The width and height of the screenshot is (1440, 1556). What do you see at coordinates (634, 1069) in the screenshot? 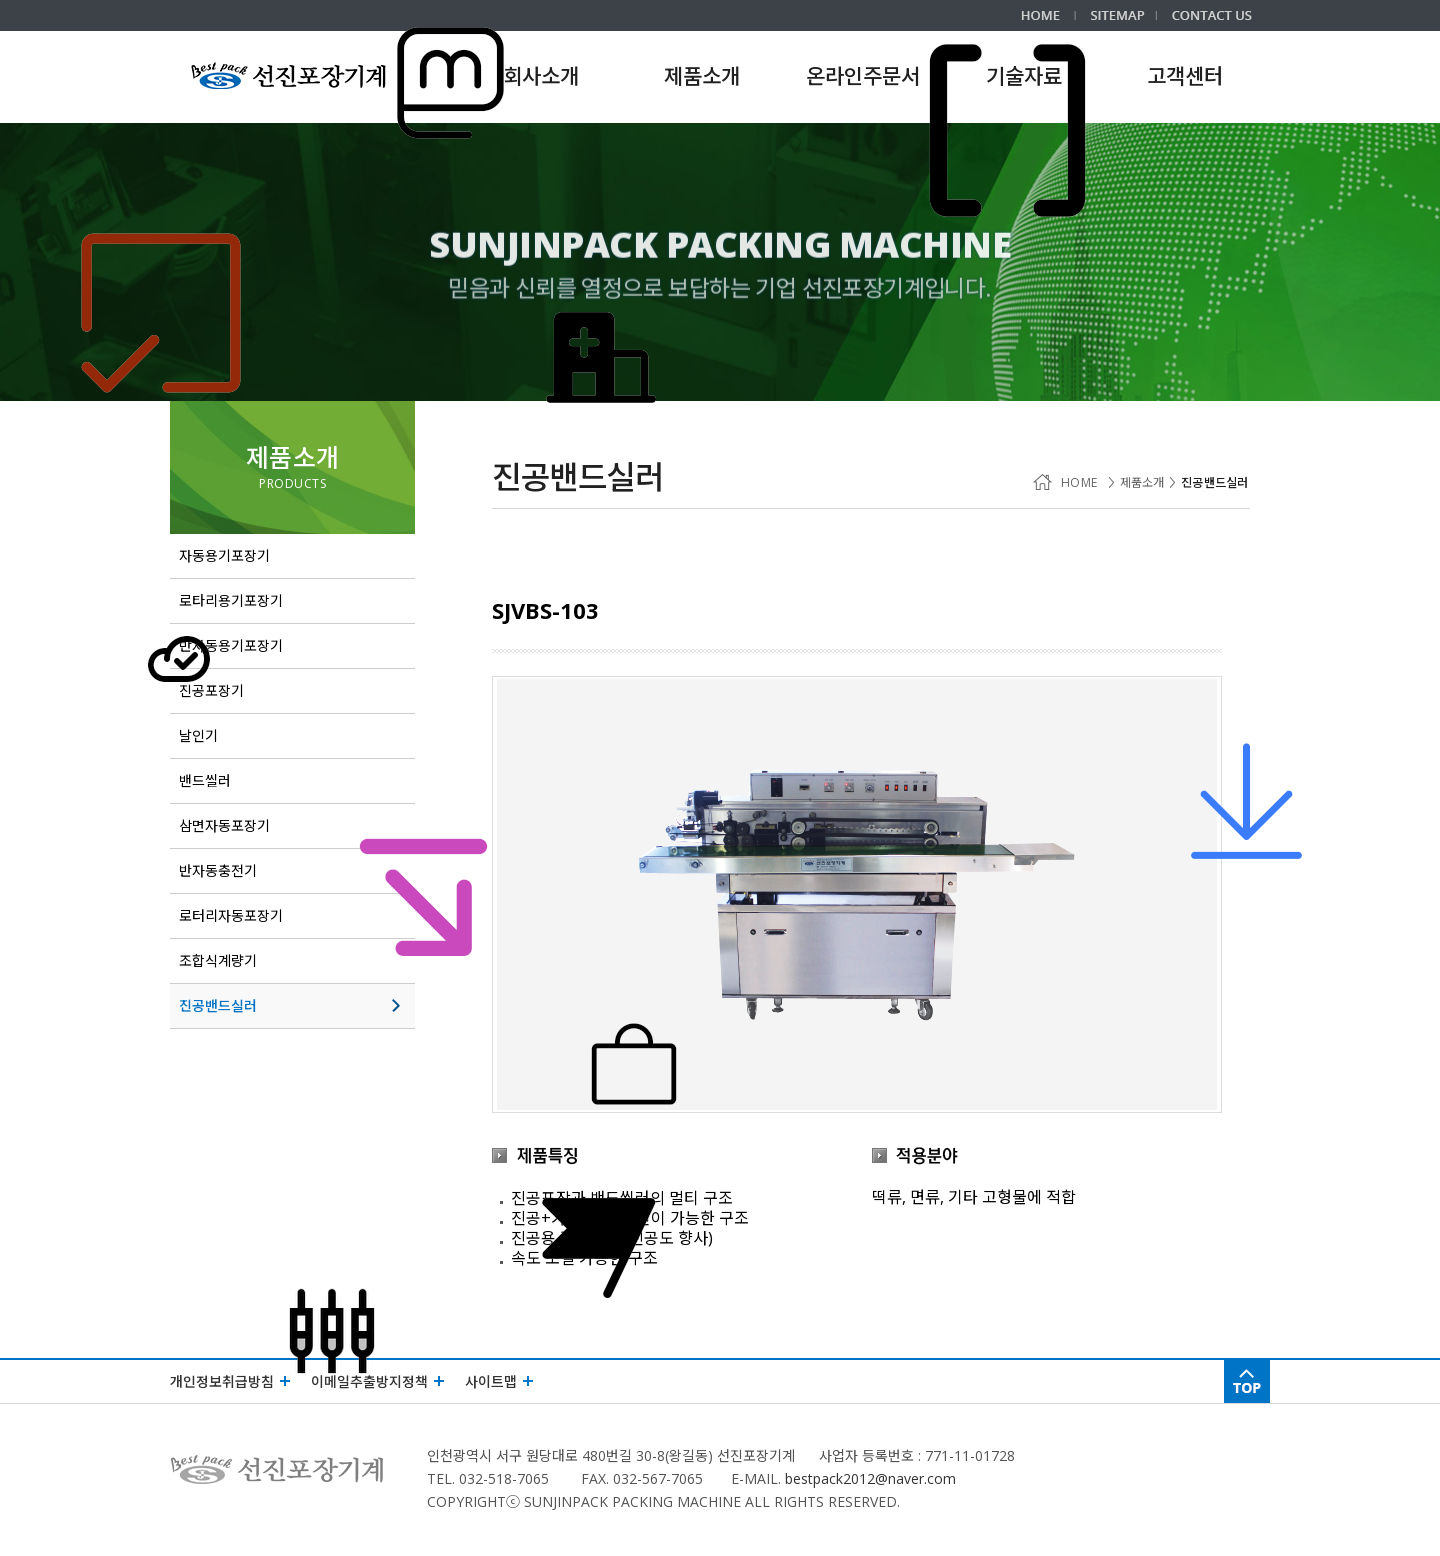
I see `view your shopping bag` at bounding box center [634, 1069].